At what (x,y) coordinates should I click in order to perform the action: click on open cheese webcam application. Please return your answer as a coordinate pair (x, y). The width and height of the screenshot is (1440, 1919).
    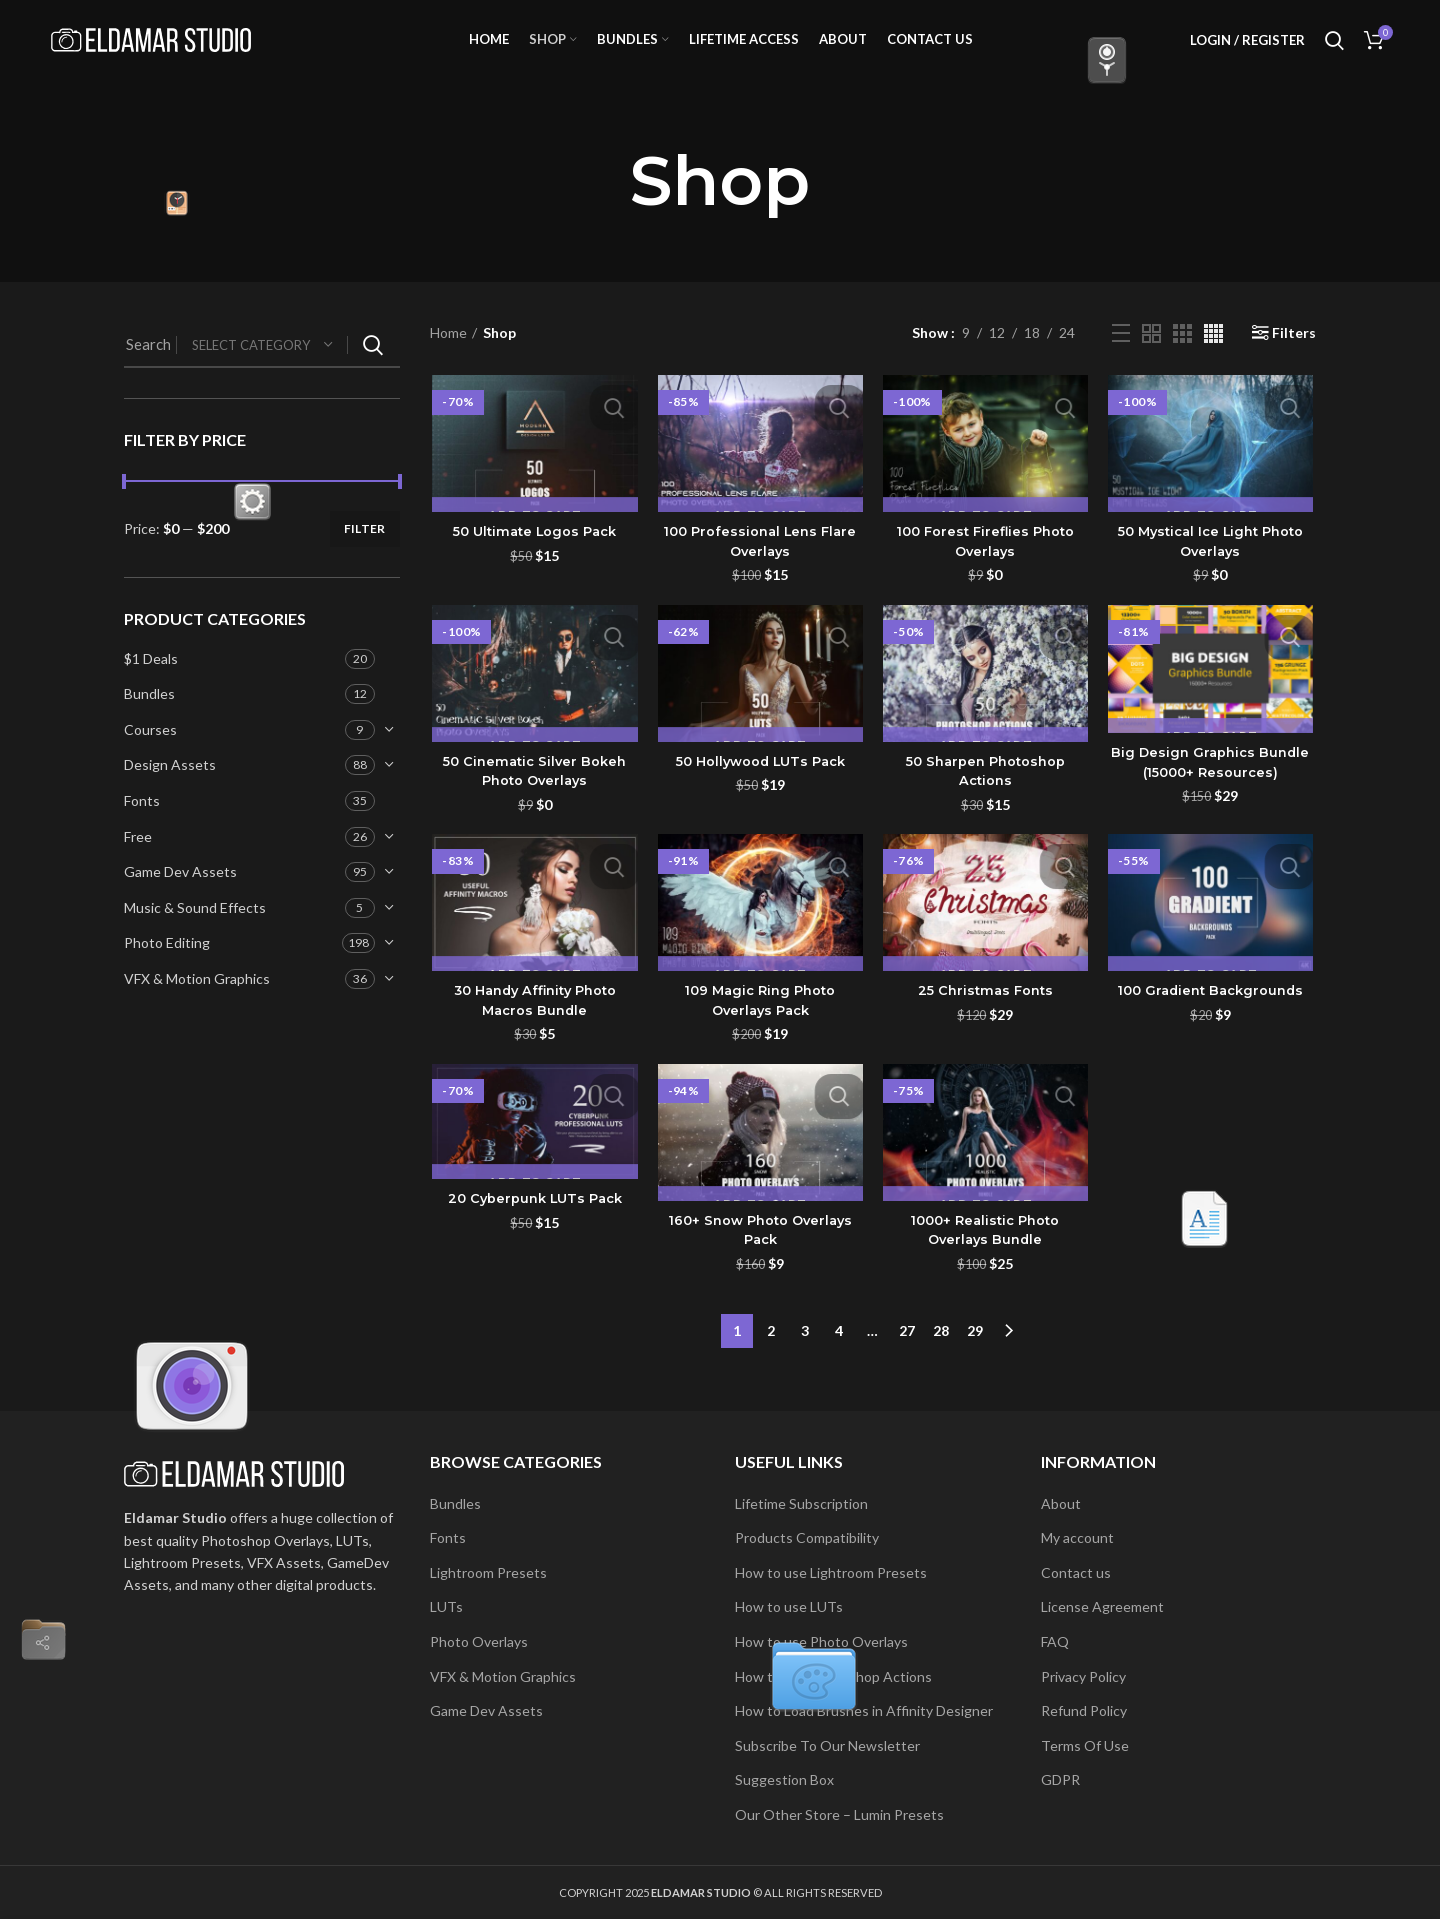
    Looking at the image, I should click on (192, 1386).